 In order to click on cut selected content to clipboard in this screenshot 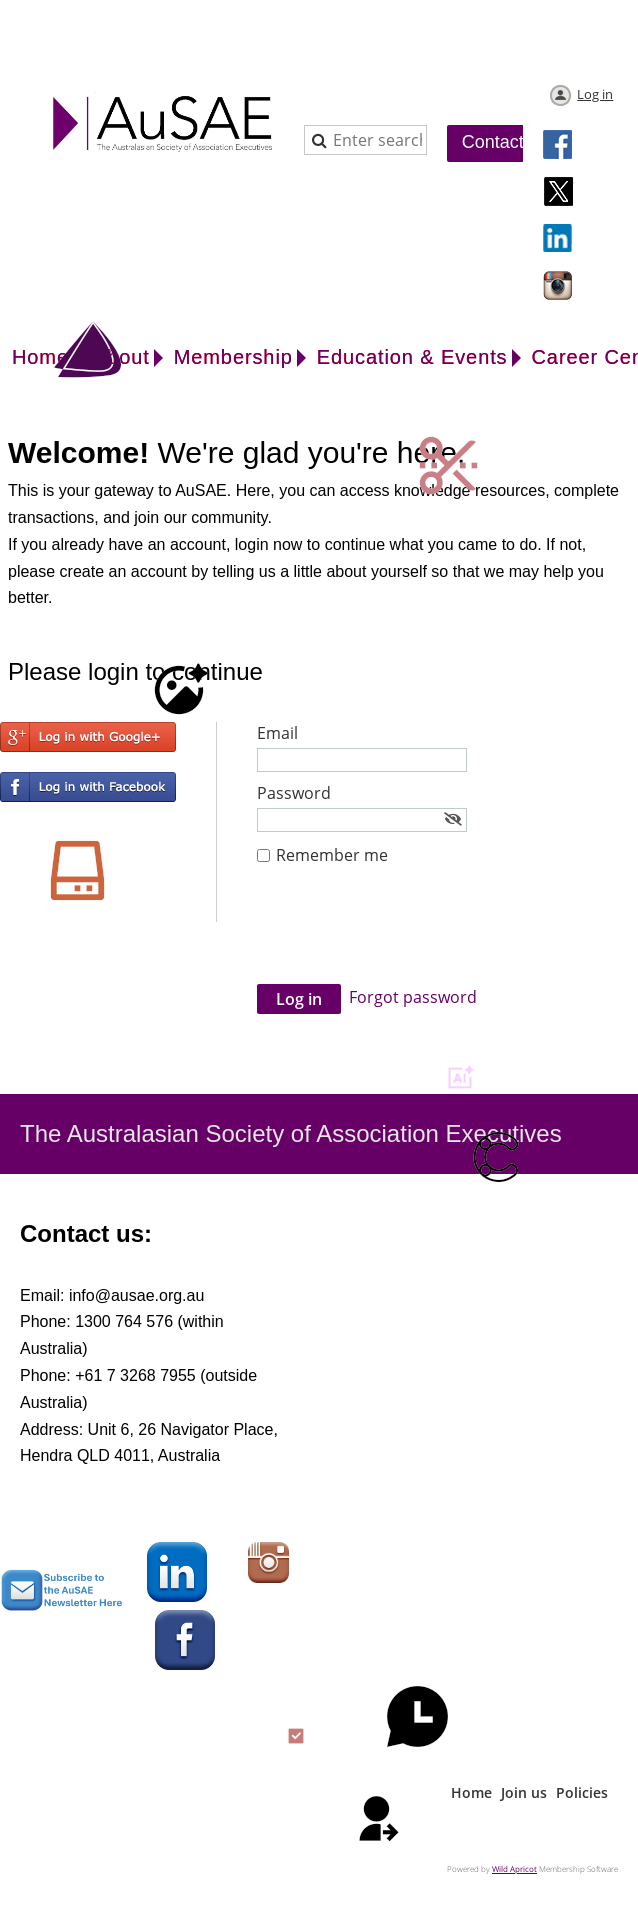, I will do `click(448, 465)`.